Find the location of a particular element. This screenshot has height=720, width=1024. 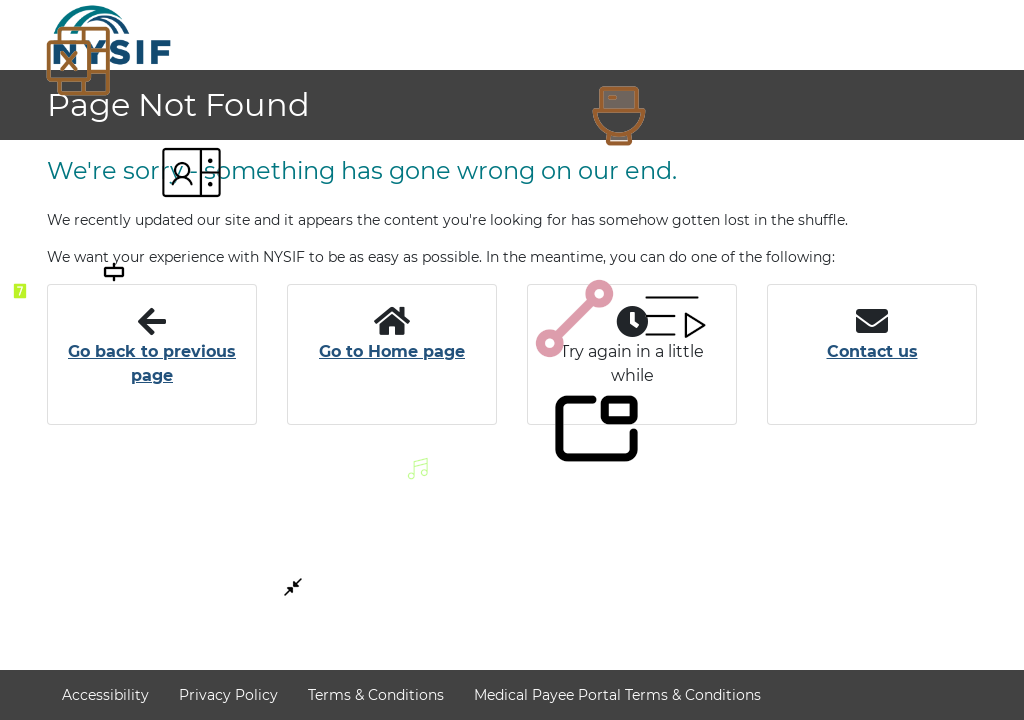

indicates the number seven in a sequence or list is located at coordinates (20, 291).